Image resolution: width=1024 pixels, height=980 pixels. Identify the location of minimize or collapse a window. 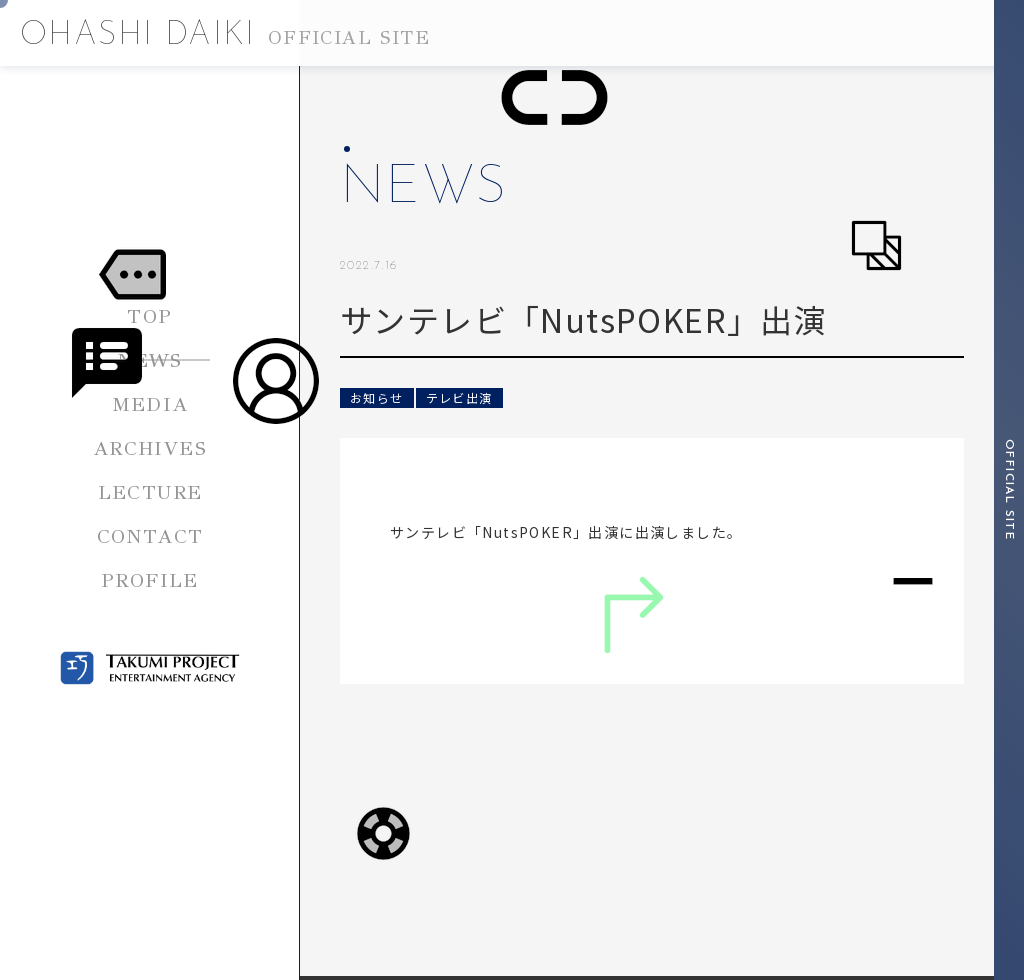
(913, 578).